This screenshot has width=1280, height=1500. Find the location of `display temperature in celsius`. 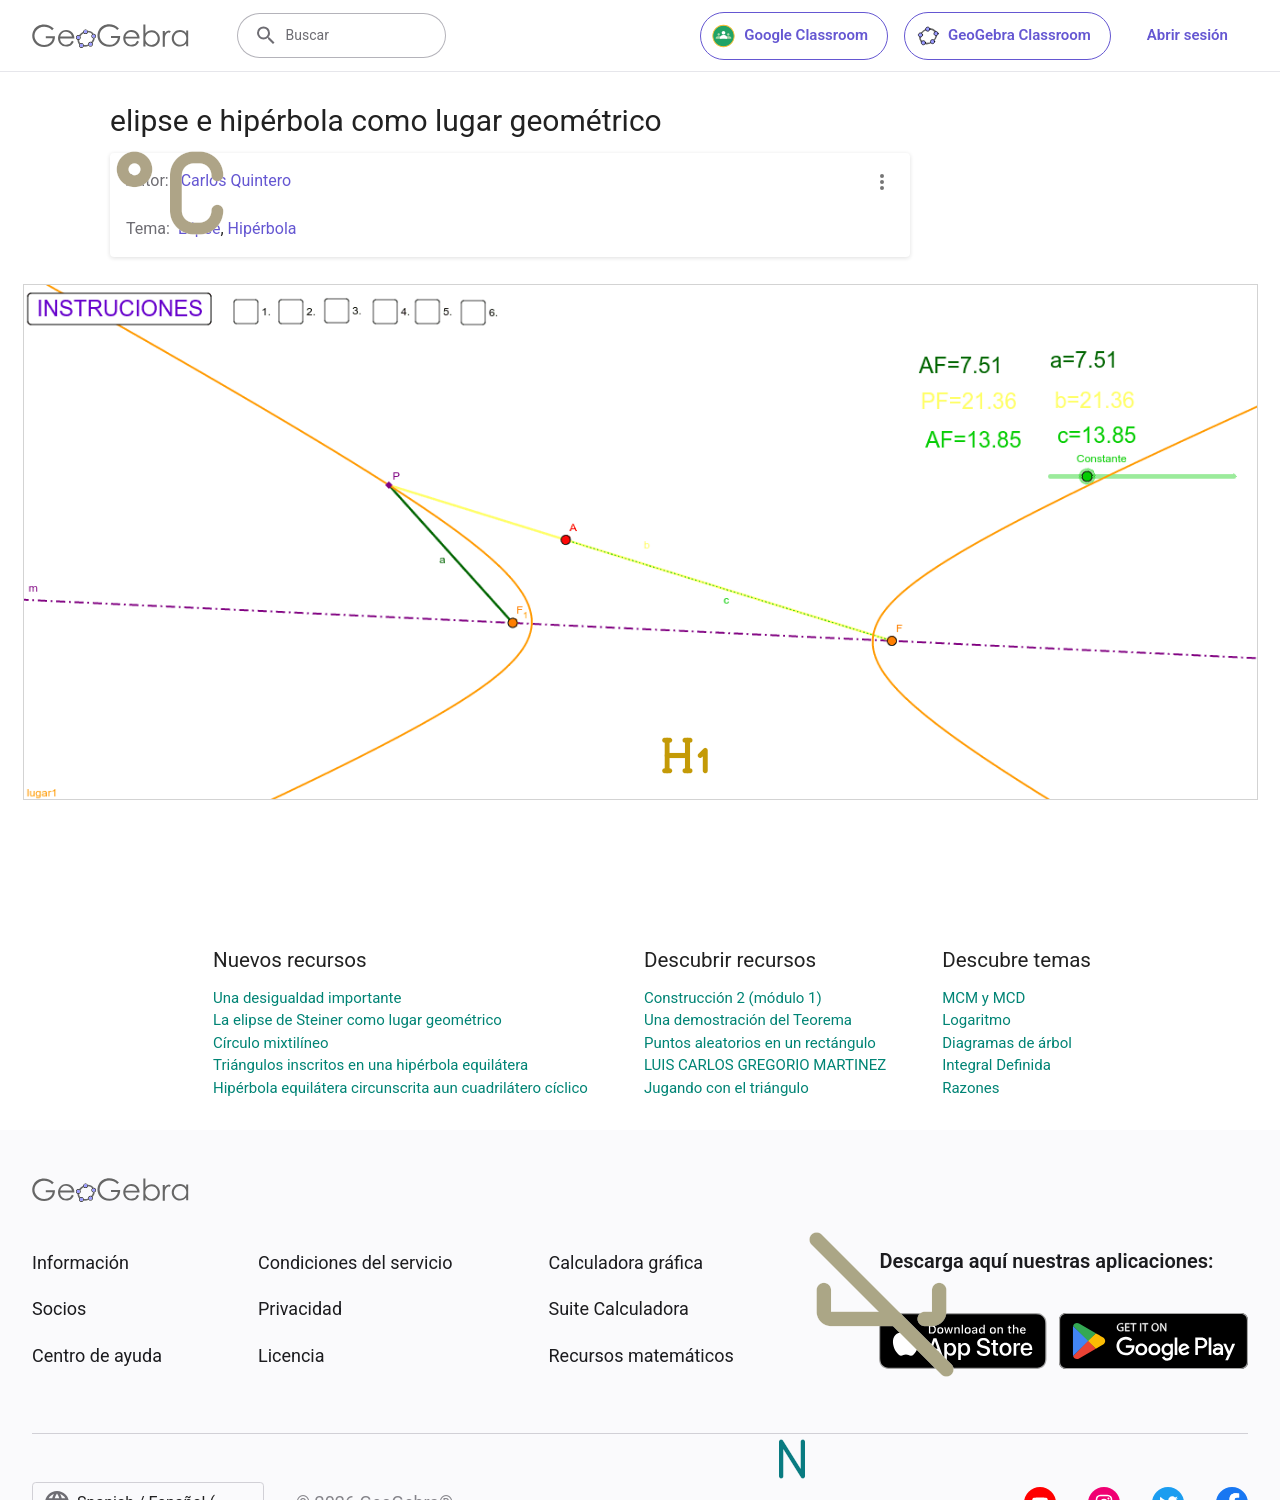

display temperature in celsius is located at coordinates (170, 193).